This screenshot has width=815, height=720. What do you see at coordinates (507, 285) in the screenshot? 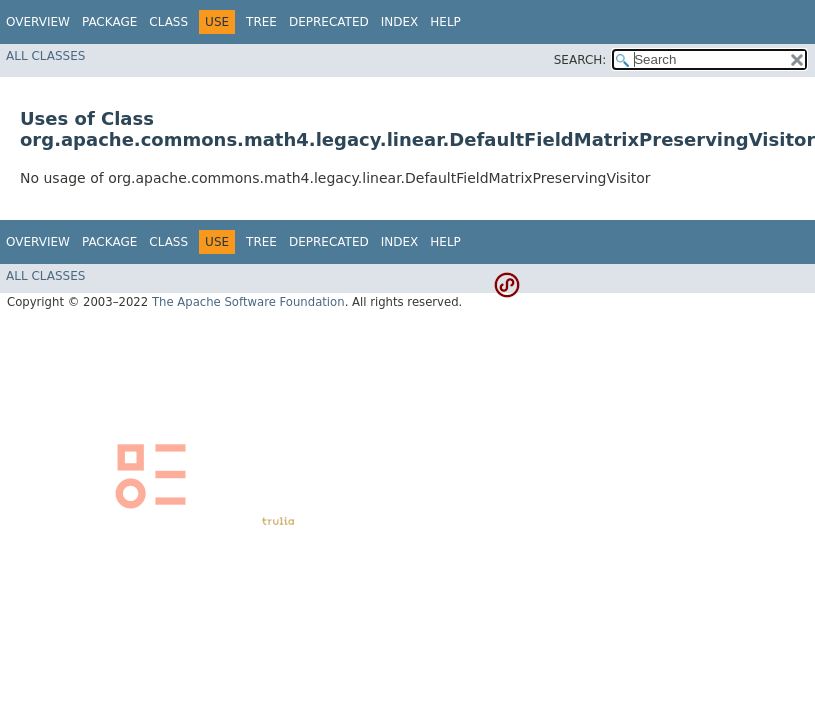
I see `open a mini program or lightweight app` at bounding box center [507, 285].